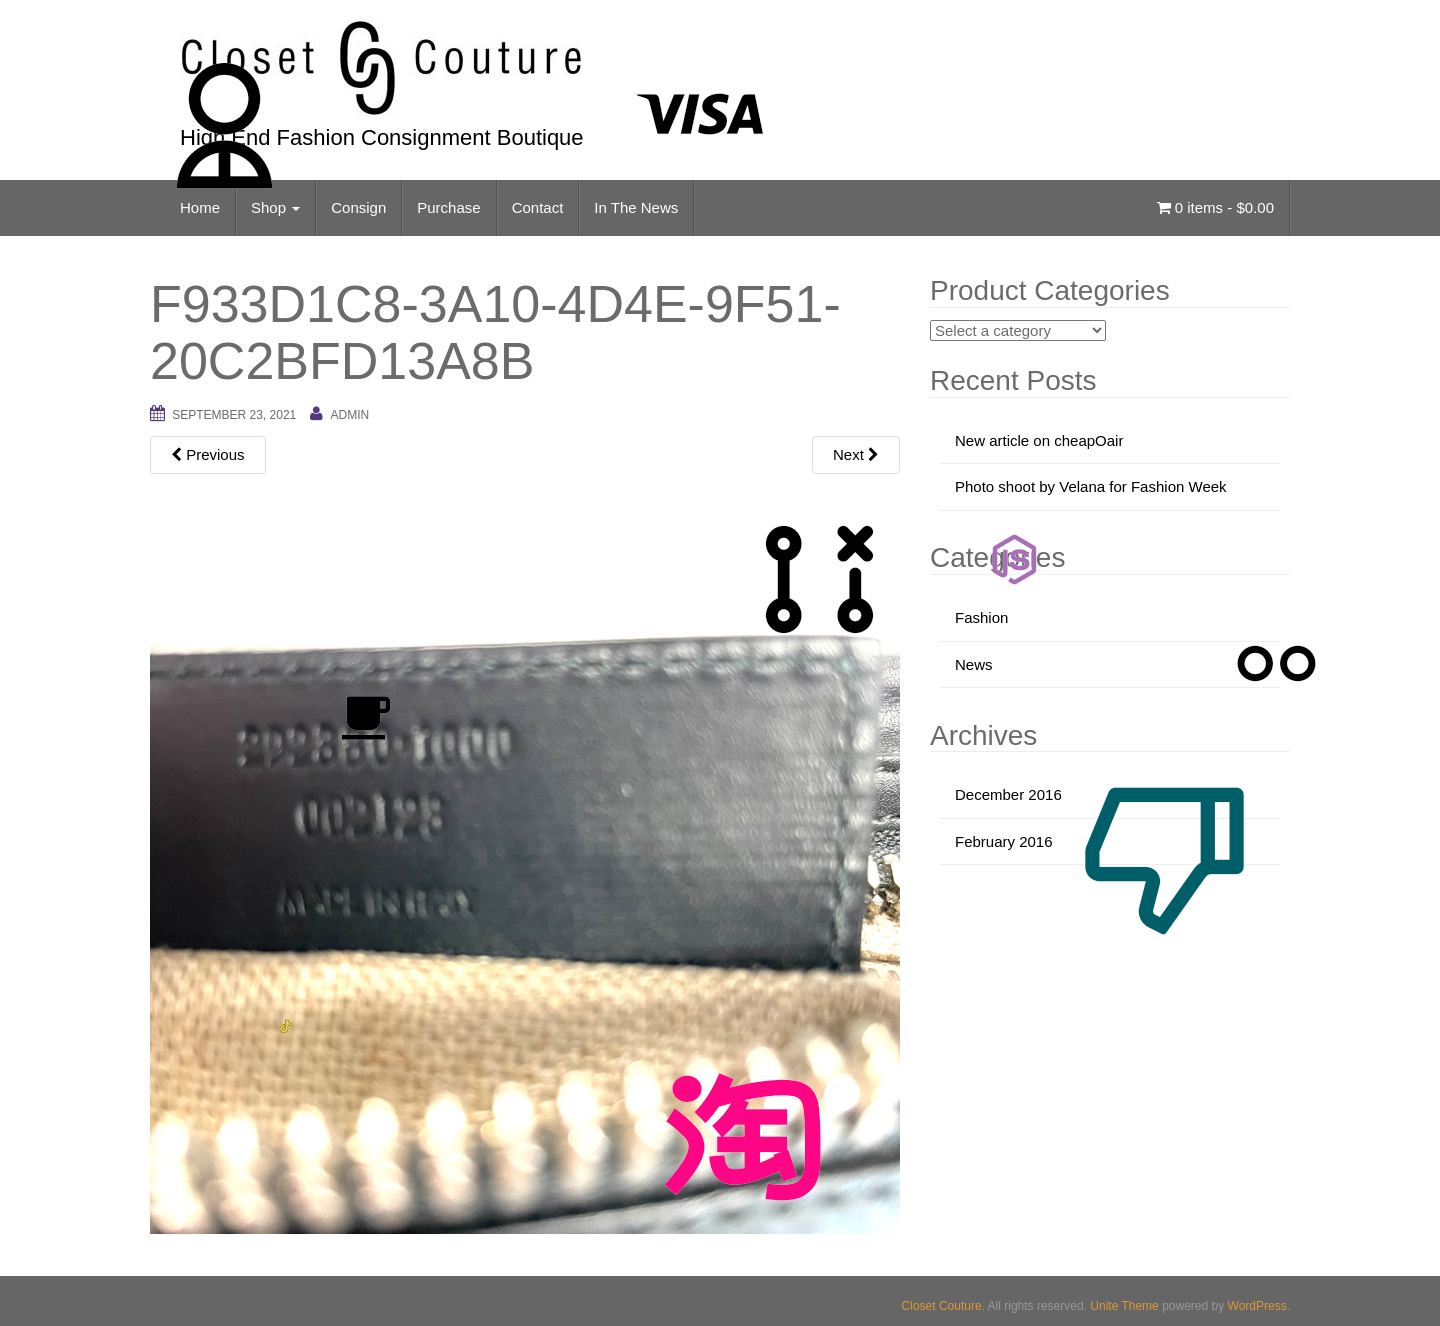 The width and height of the screenshot is (1440, 1326). Describe the element at coordinates (819, 579) in the screenshot. I see `close or cancel a pull request` at that location.